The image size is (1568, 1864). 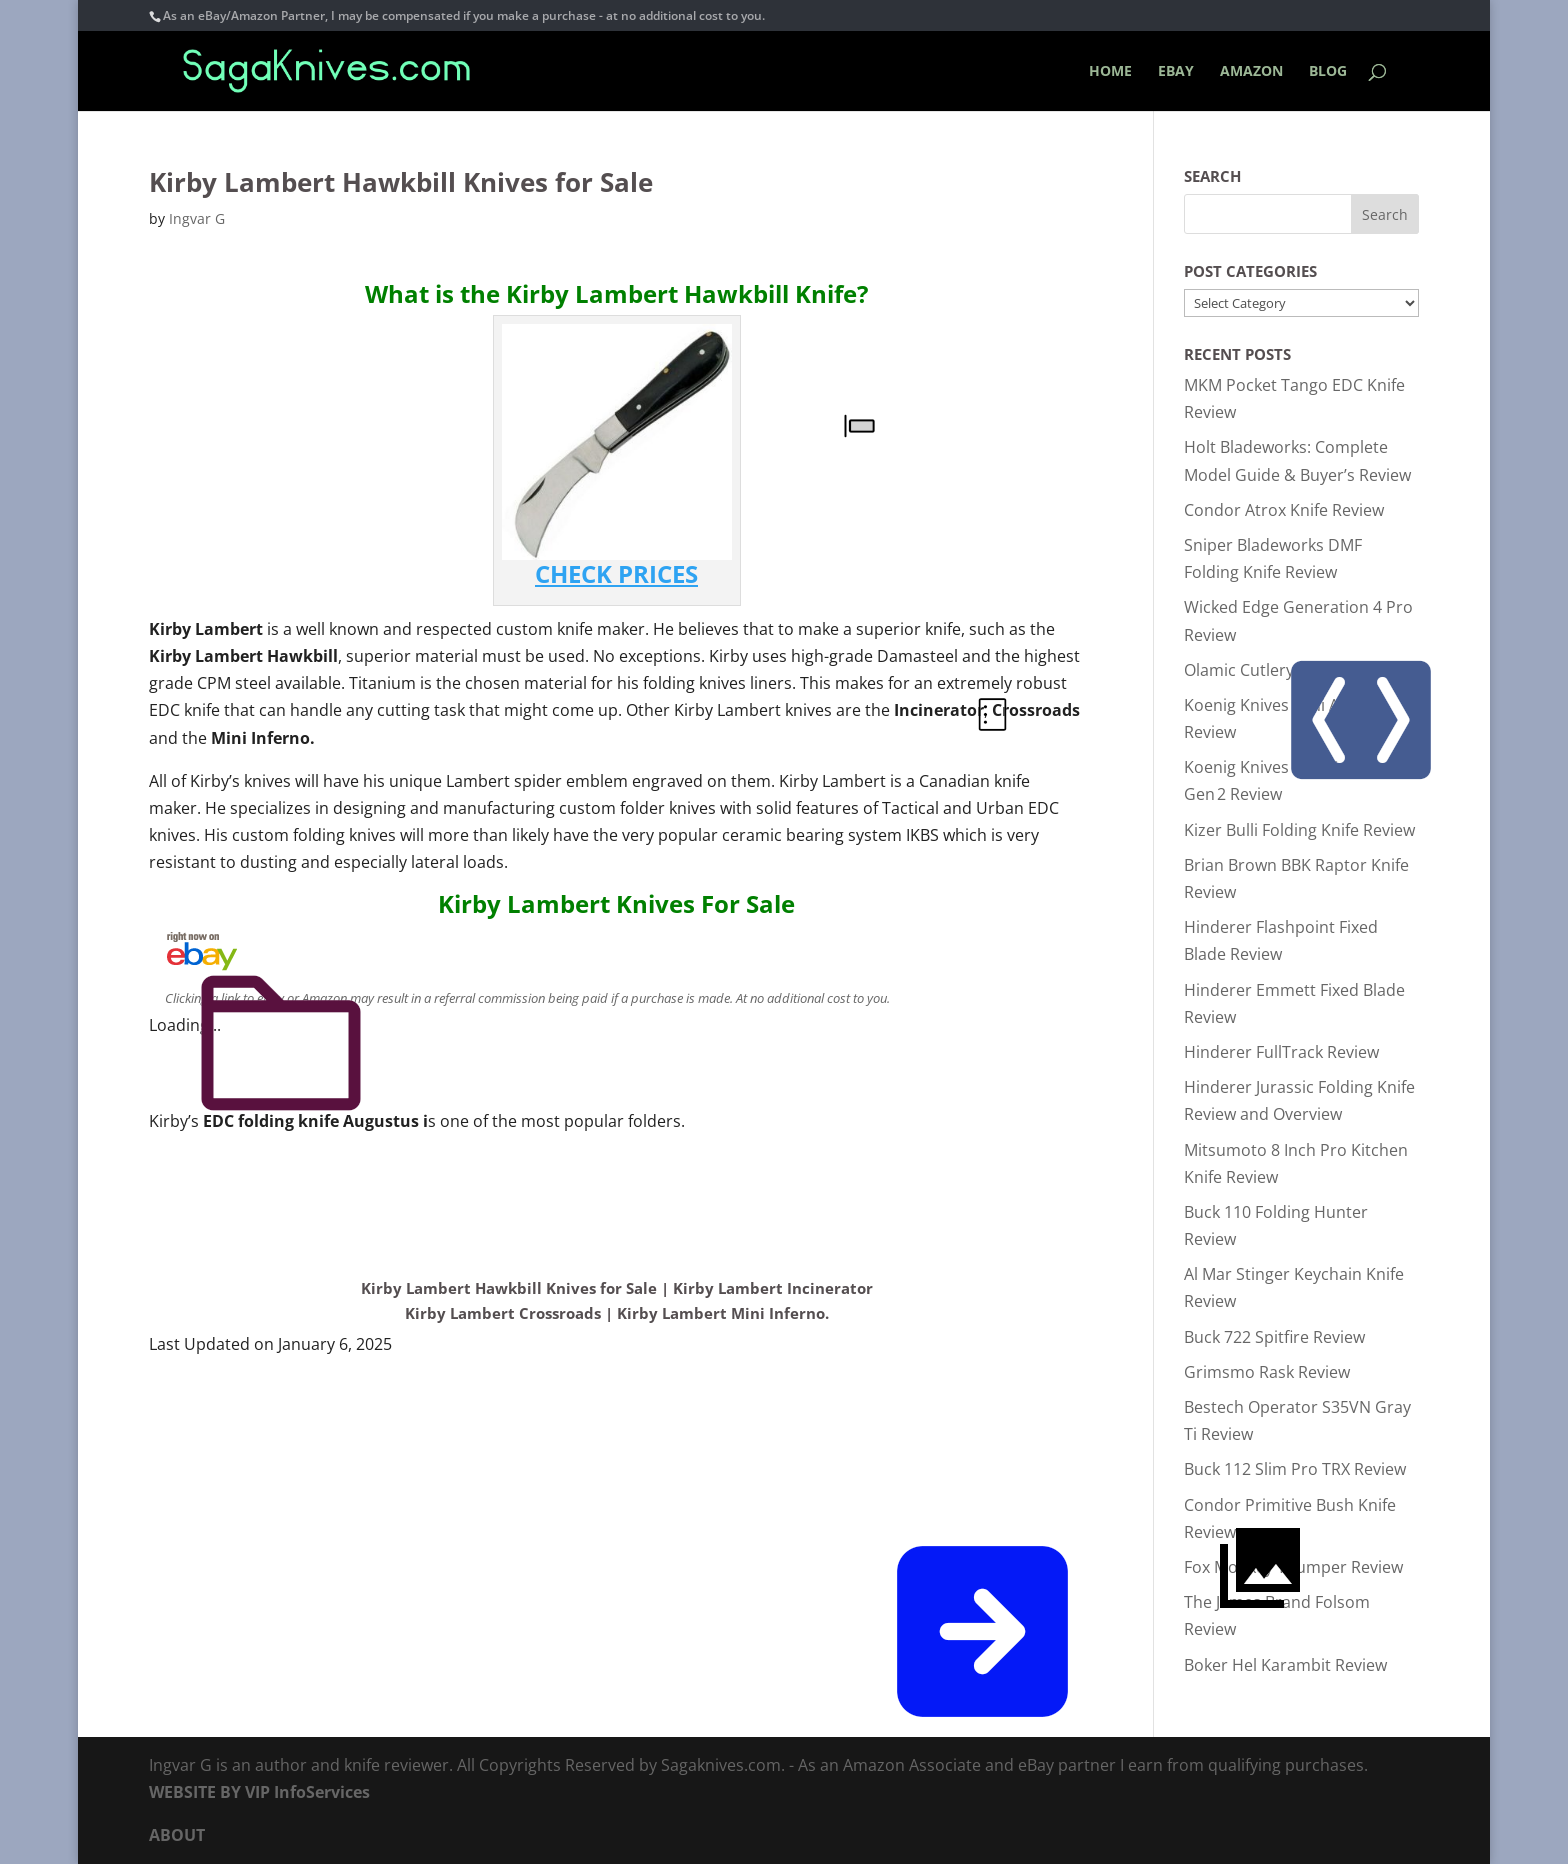 I want to click on align content to the left edge, so click(x=859, y=426).